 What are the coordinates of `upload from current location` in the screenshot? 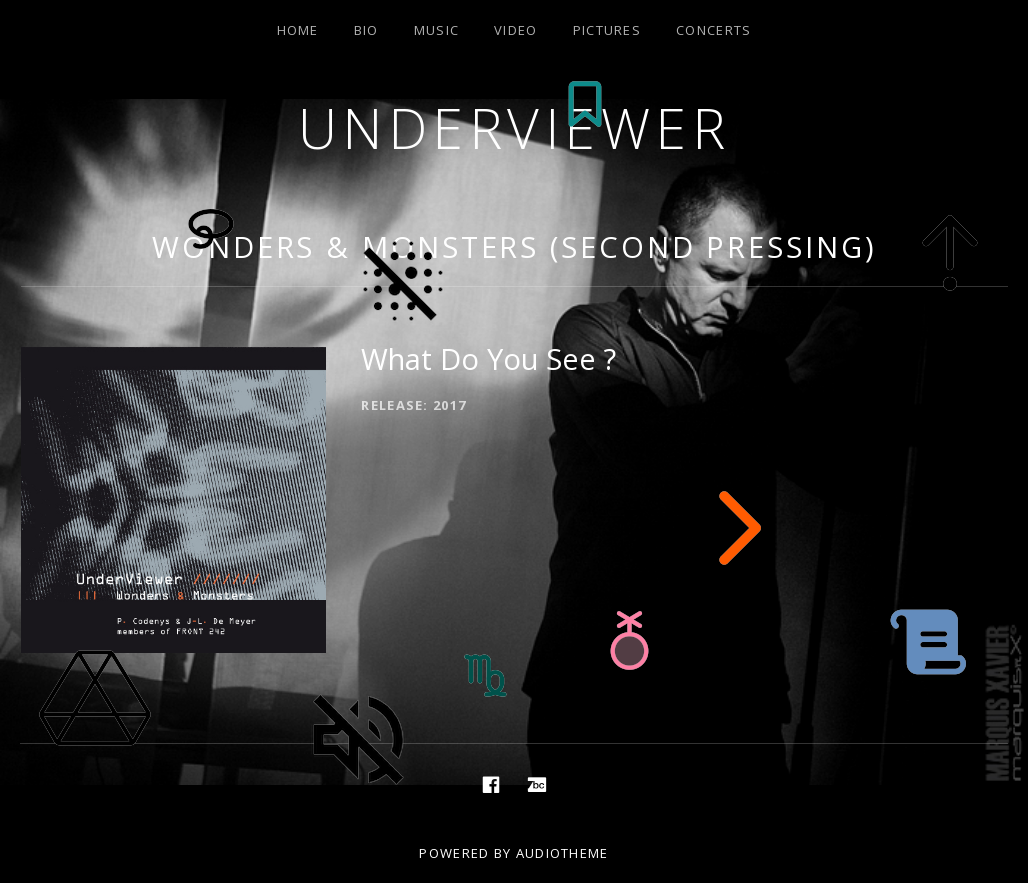 It's located at (950, 253).